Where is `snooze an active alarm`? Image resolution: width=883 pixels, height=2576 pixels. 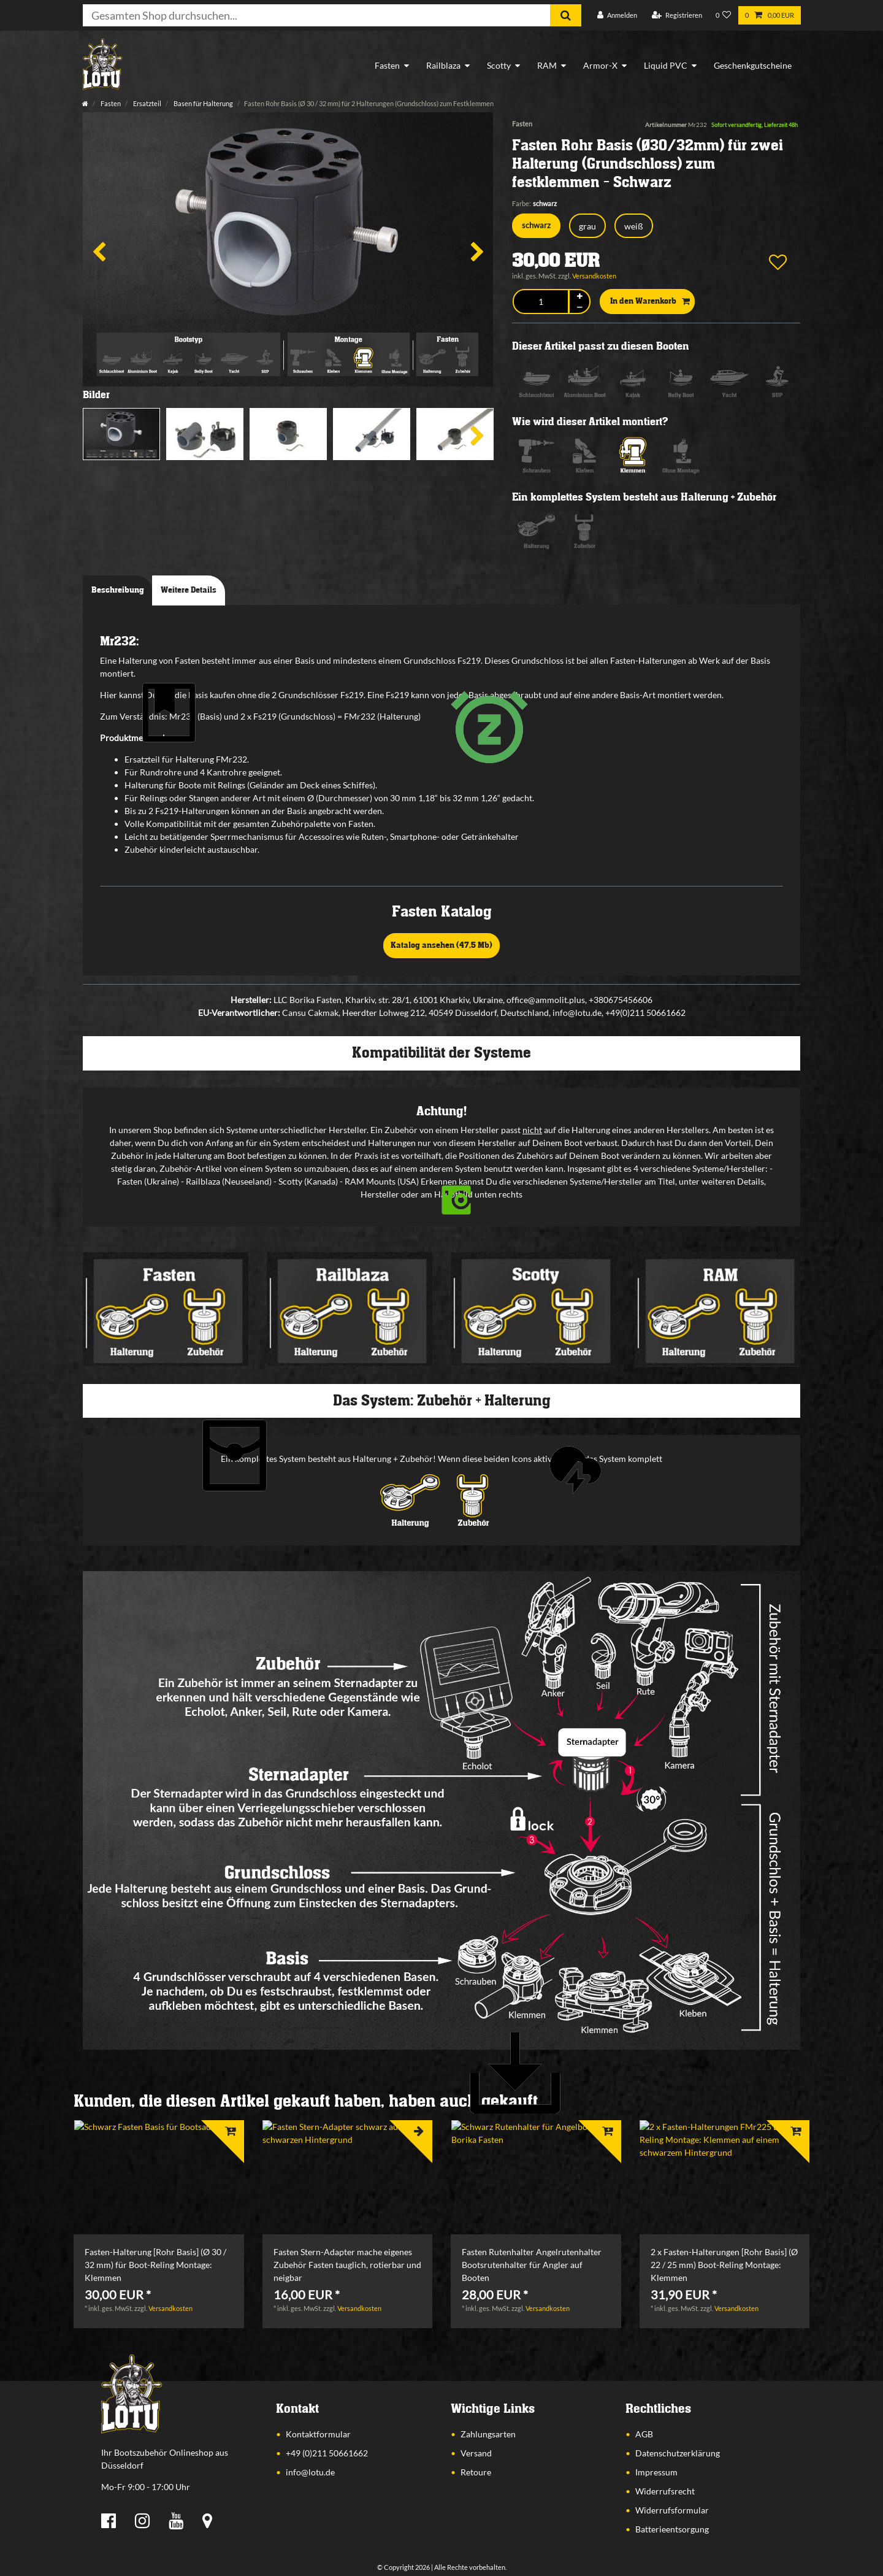
snooze an active alarm is located at coordinates (489, 726).